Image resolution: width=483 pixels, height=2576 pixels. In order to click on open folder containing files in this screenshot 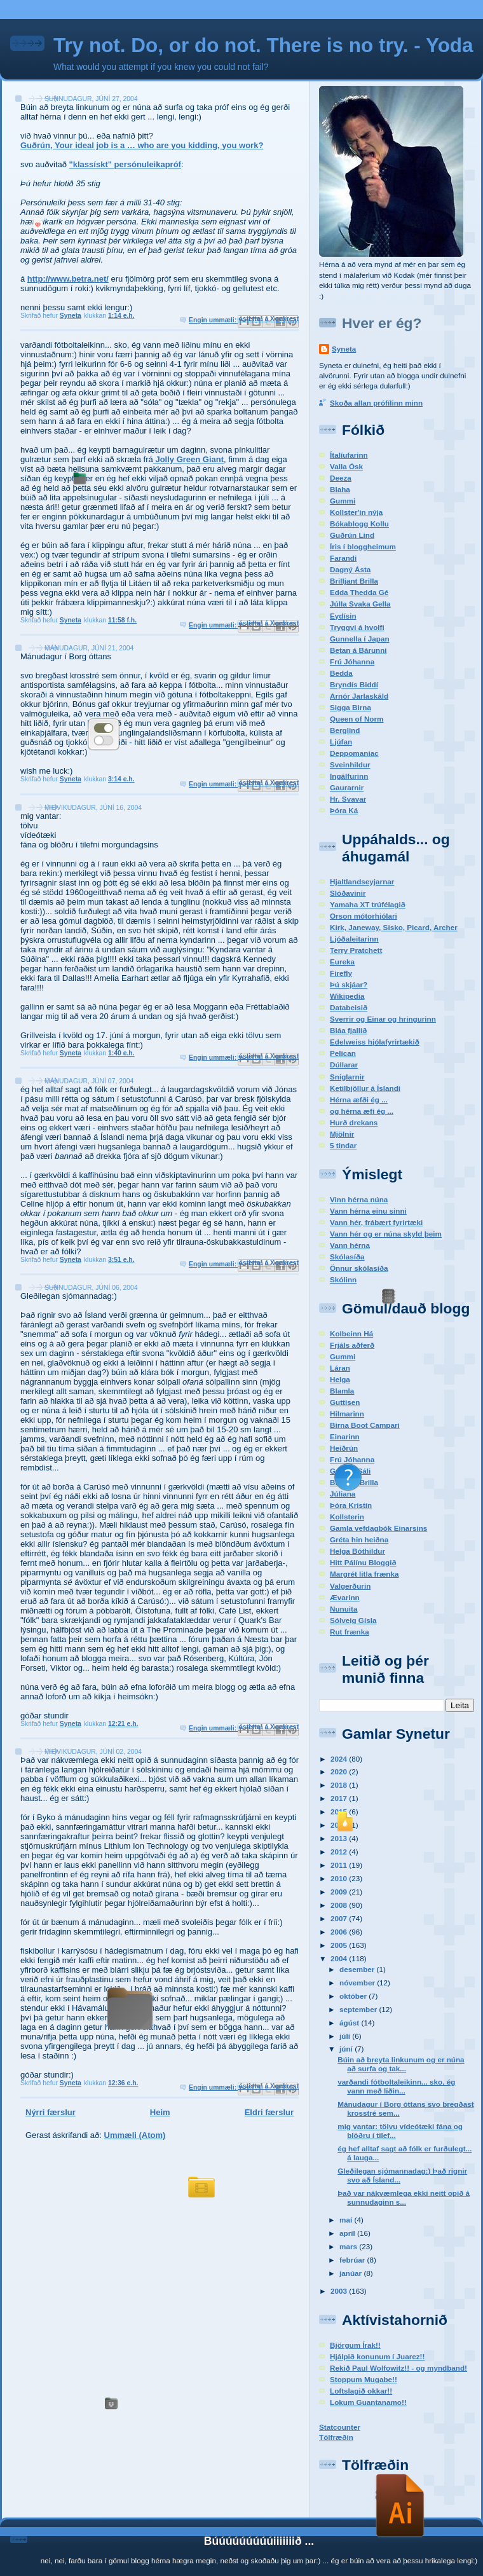, I will do `click(79, 478)`.